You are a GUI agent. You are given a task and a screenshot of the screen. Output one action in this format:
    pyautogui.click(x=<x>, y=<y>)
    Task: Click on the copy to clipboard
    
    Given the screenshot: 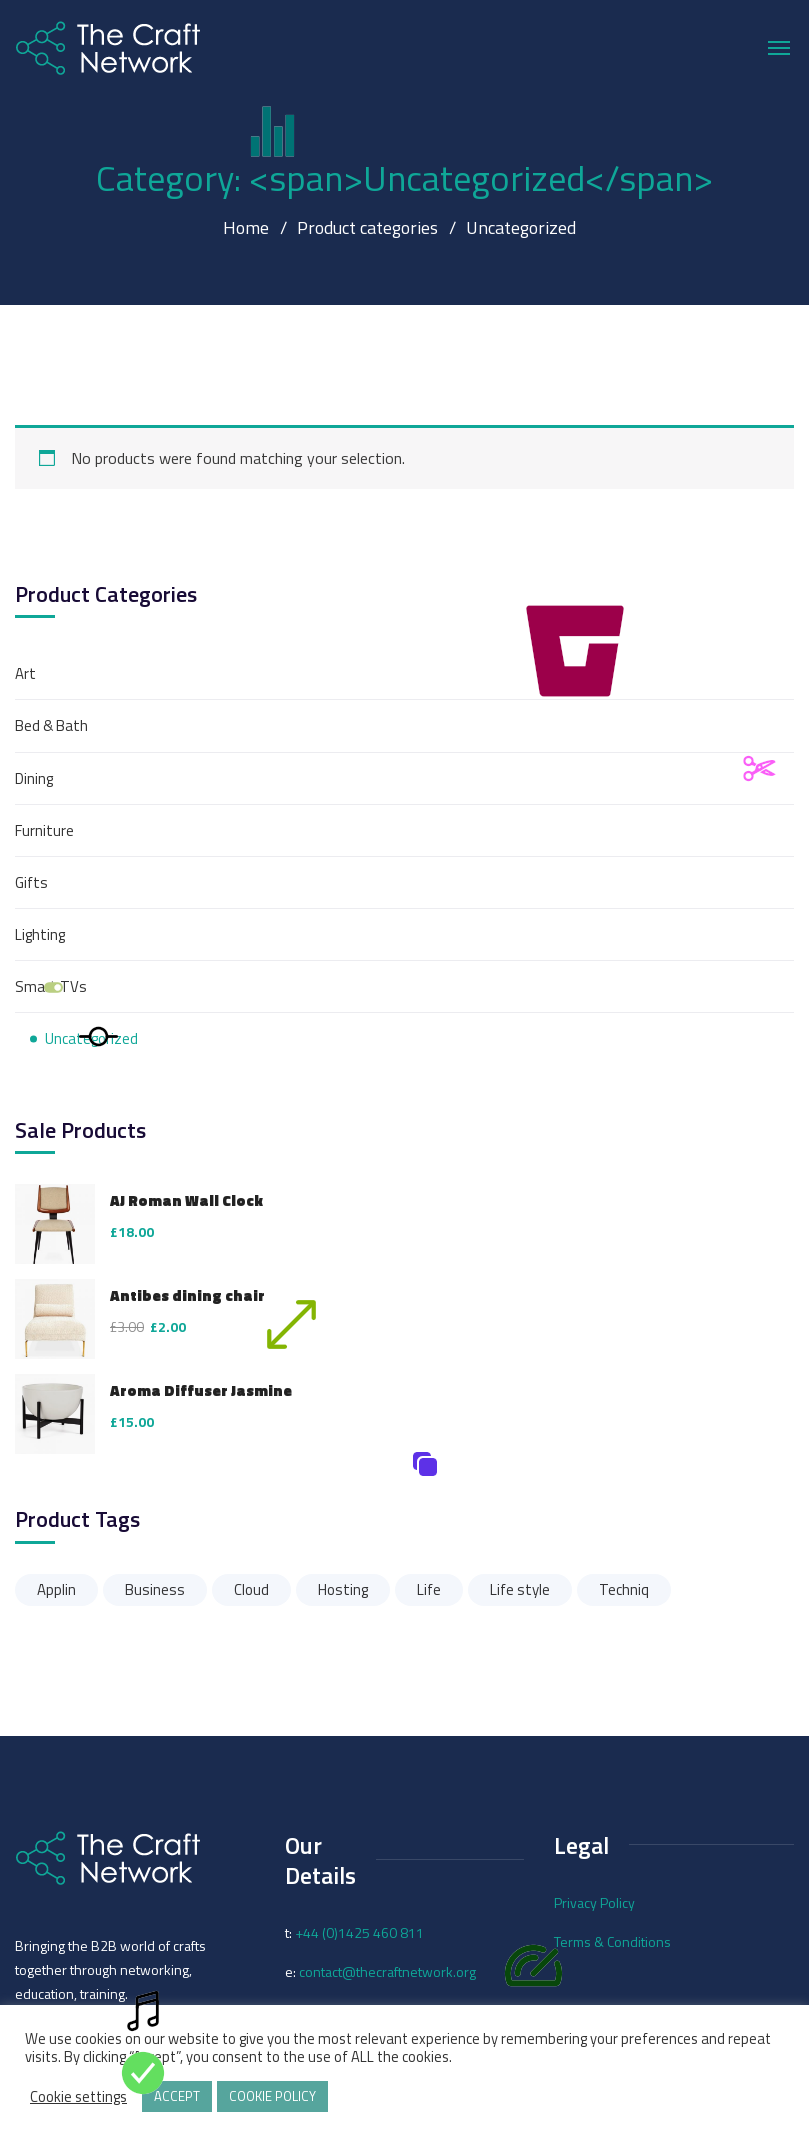 What is the action you would take?
    pyautogui.click(x=425, y=1464)
    